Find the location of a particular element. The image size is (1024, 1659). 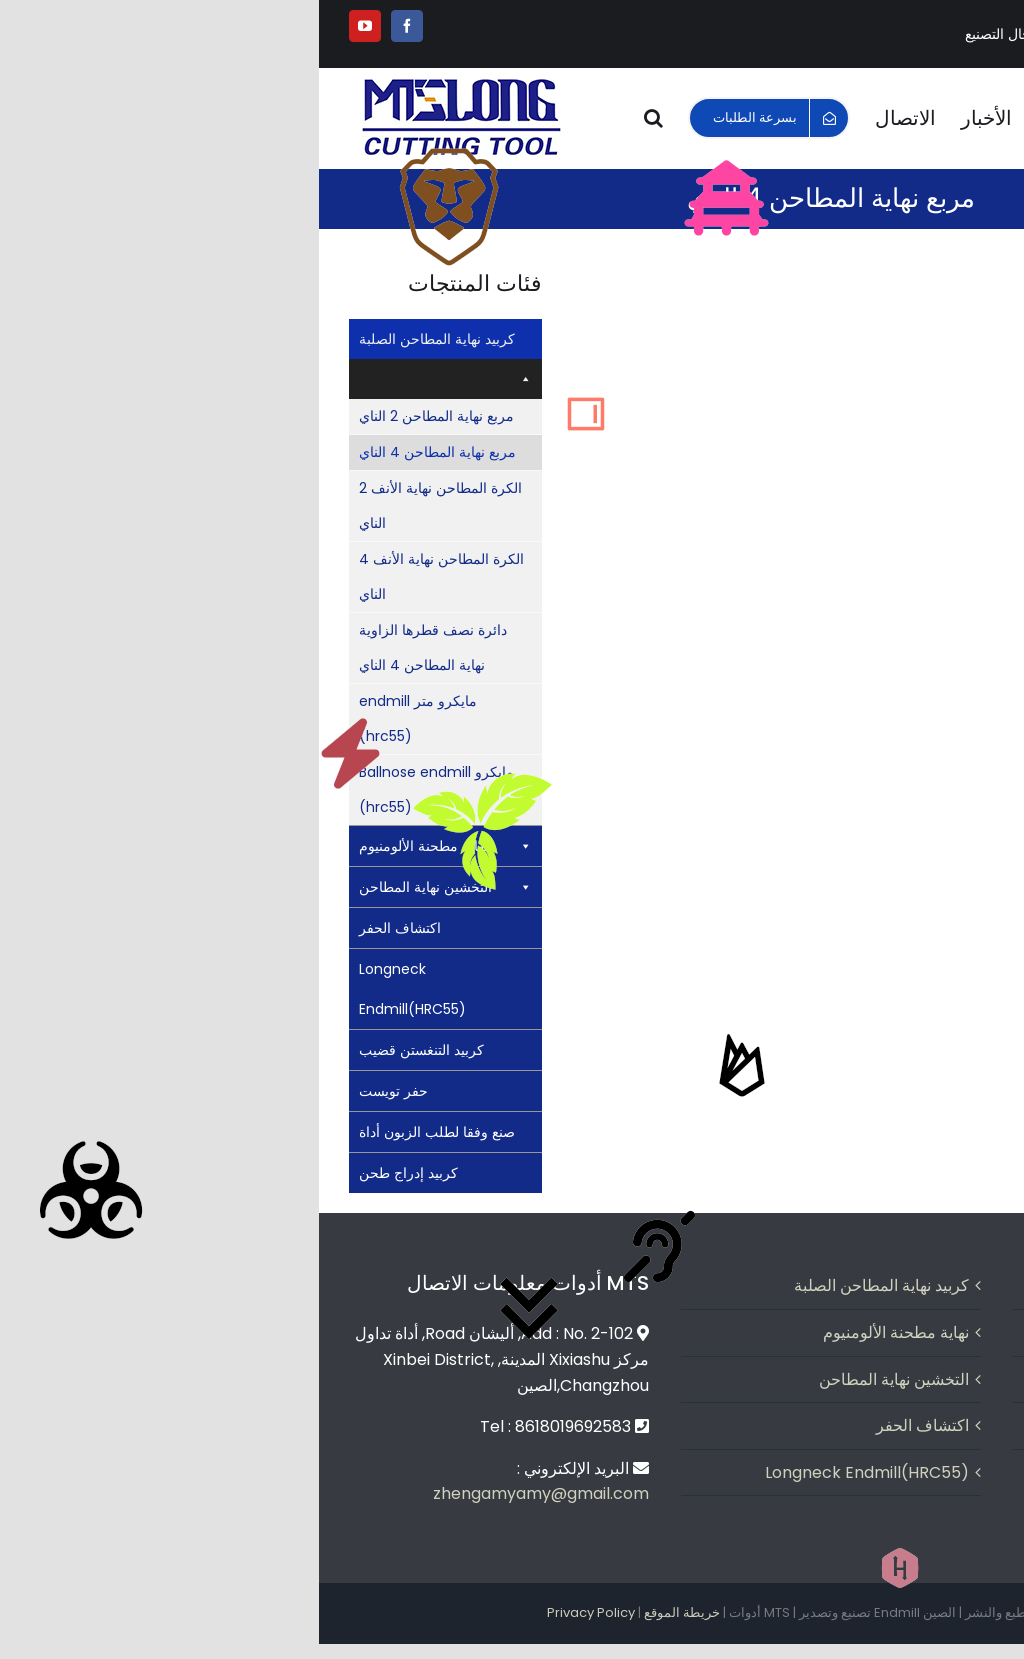

indicates hazardous or dangerous content is located at coordinates (91, 1190).